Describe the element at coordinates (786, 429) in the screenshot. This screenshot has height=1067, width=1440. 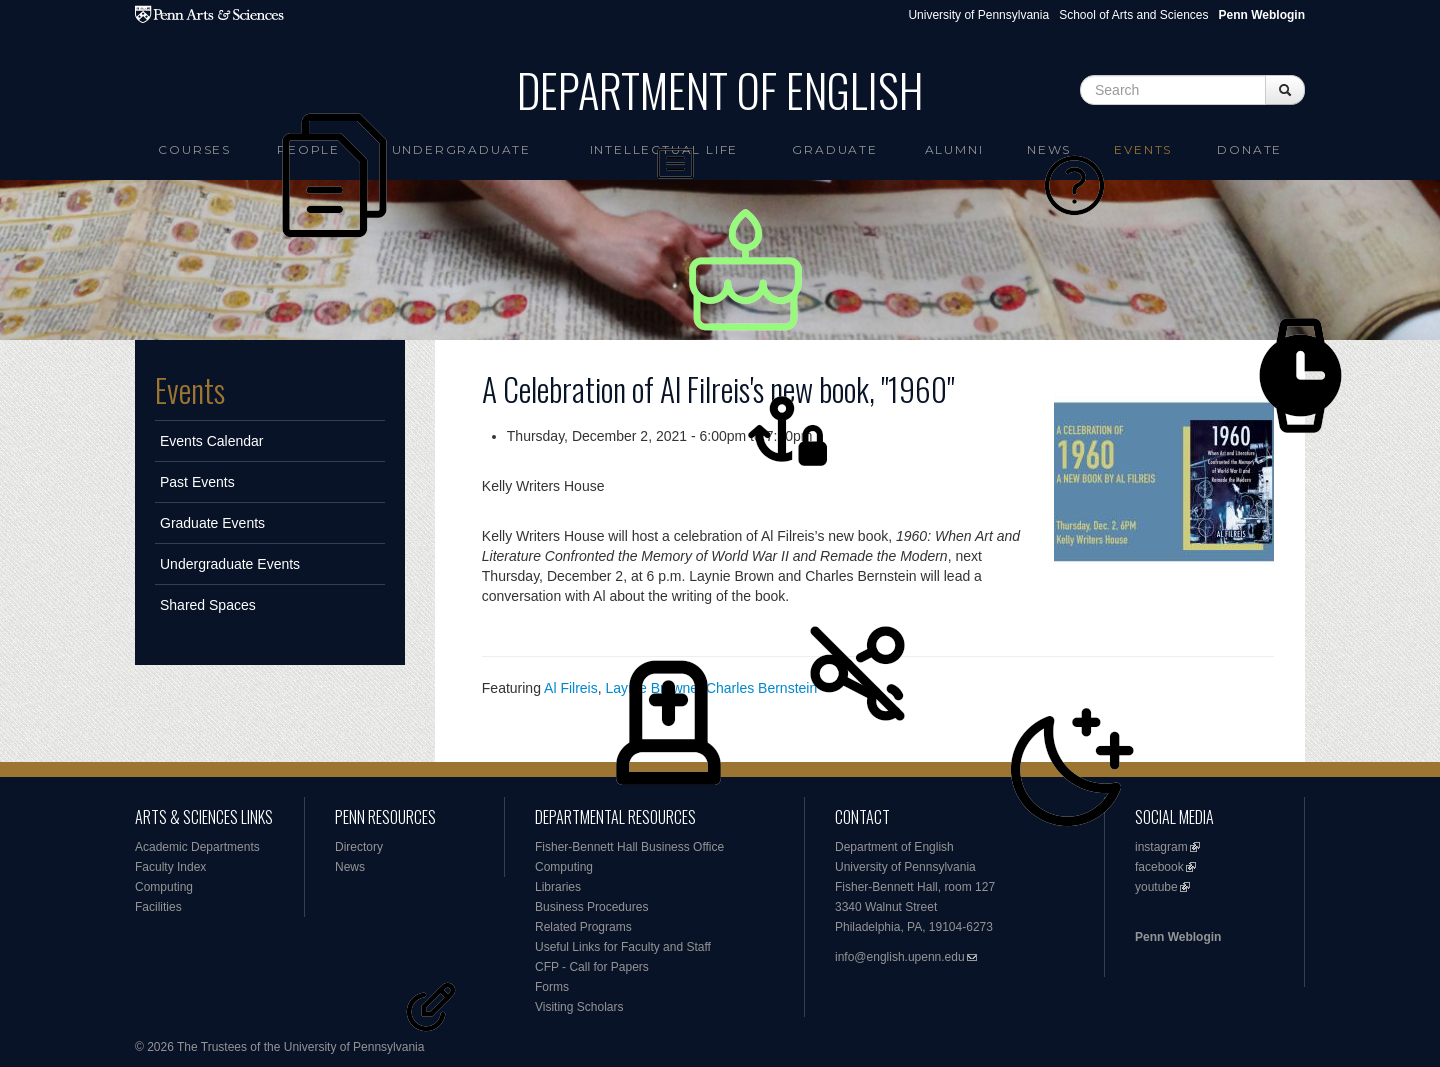
I see `lock or secure an anchor point` at that location.